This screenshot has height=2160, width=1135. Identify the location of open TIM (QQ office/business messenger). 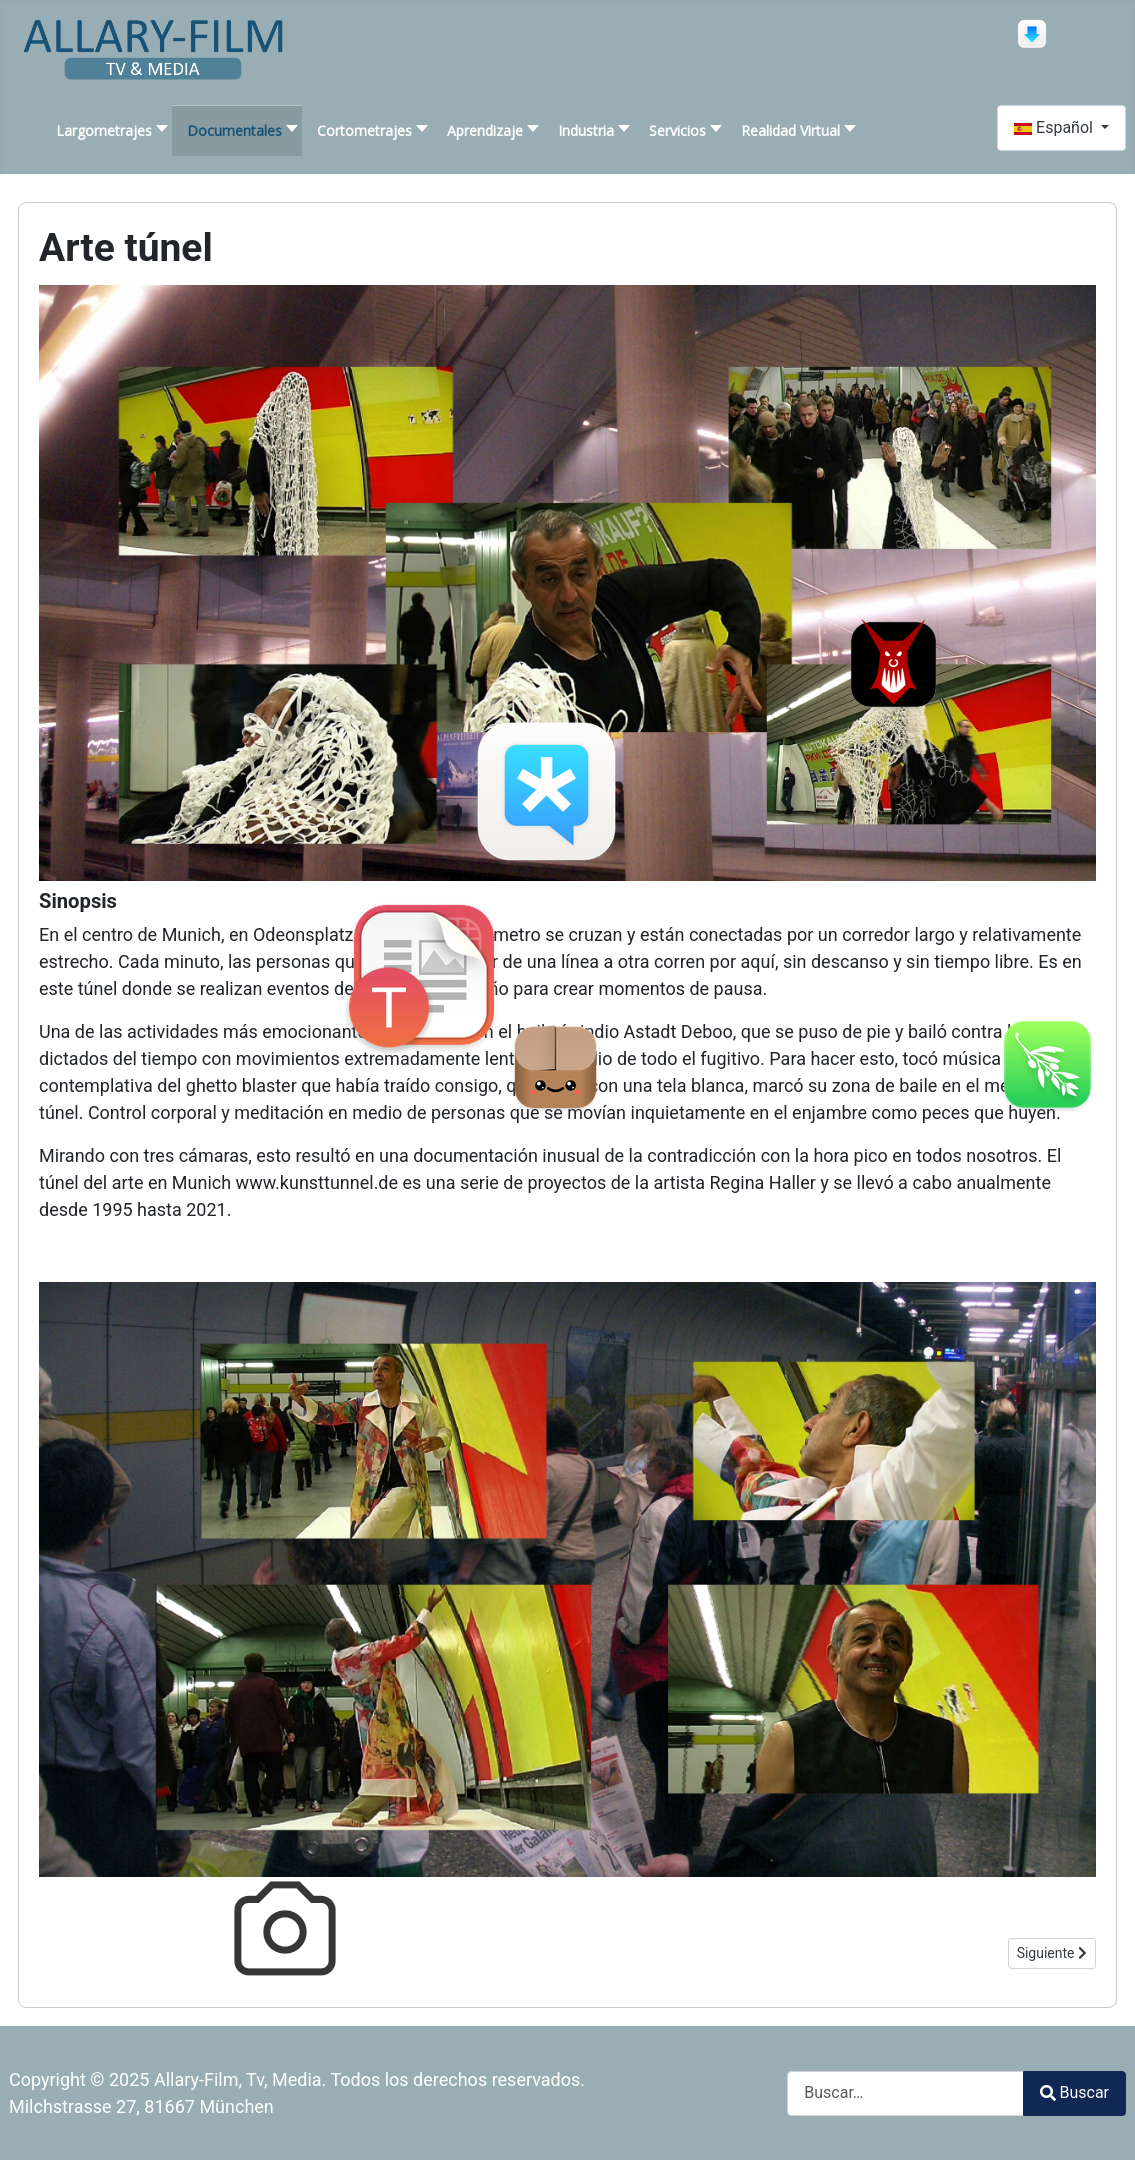
(546, 791).